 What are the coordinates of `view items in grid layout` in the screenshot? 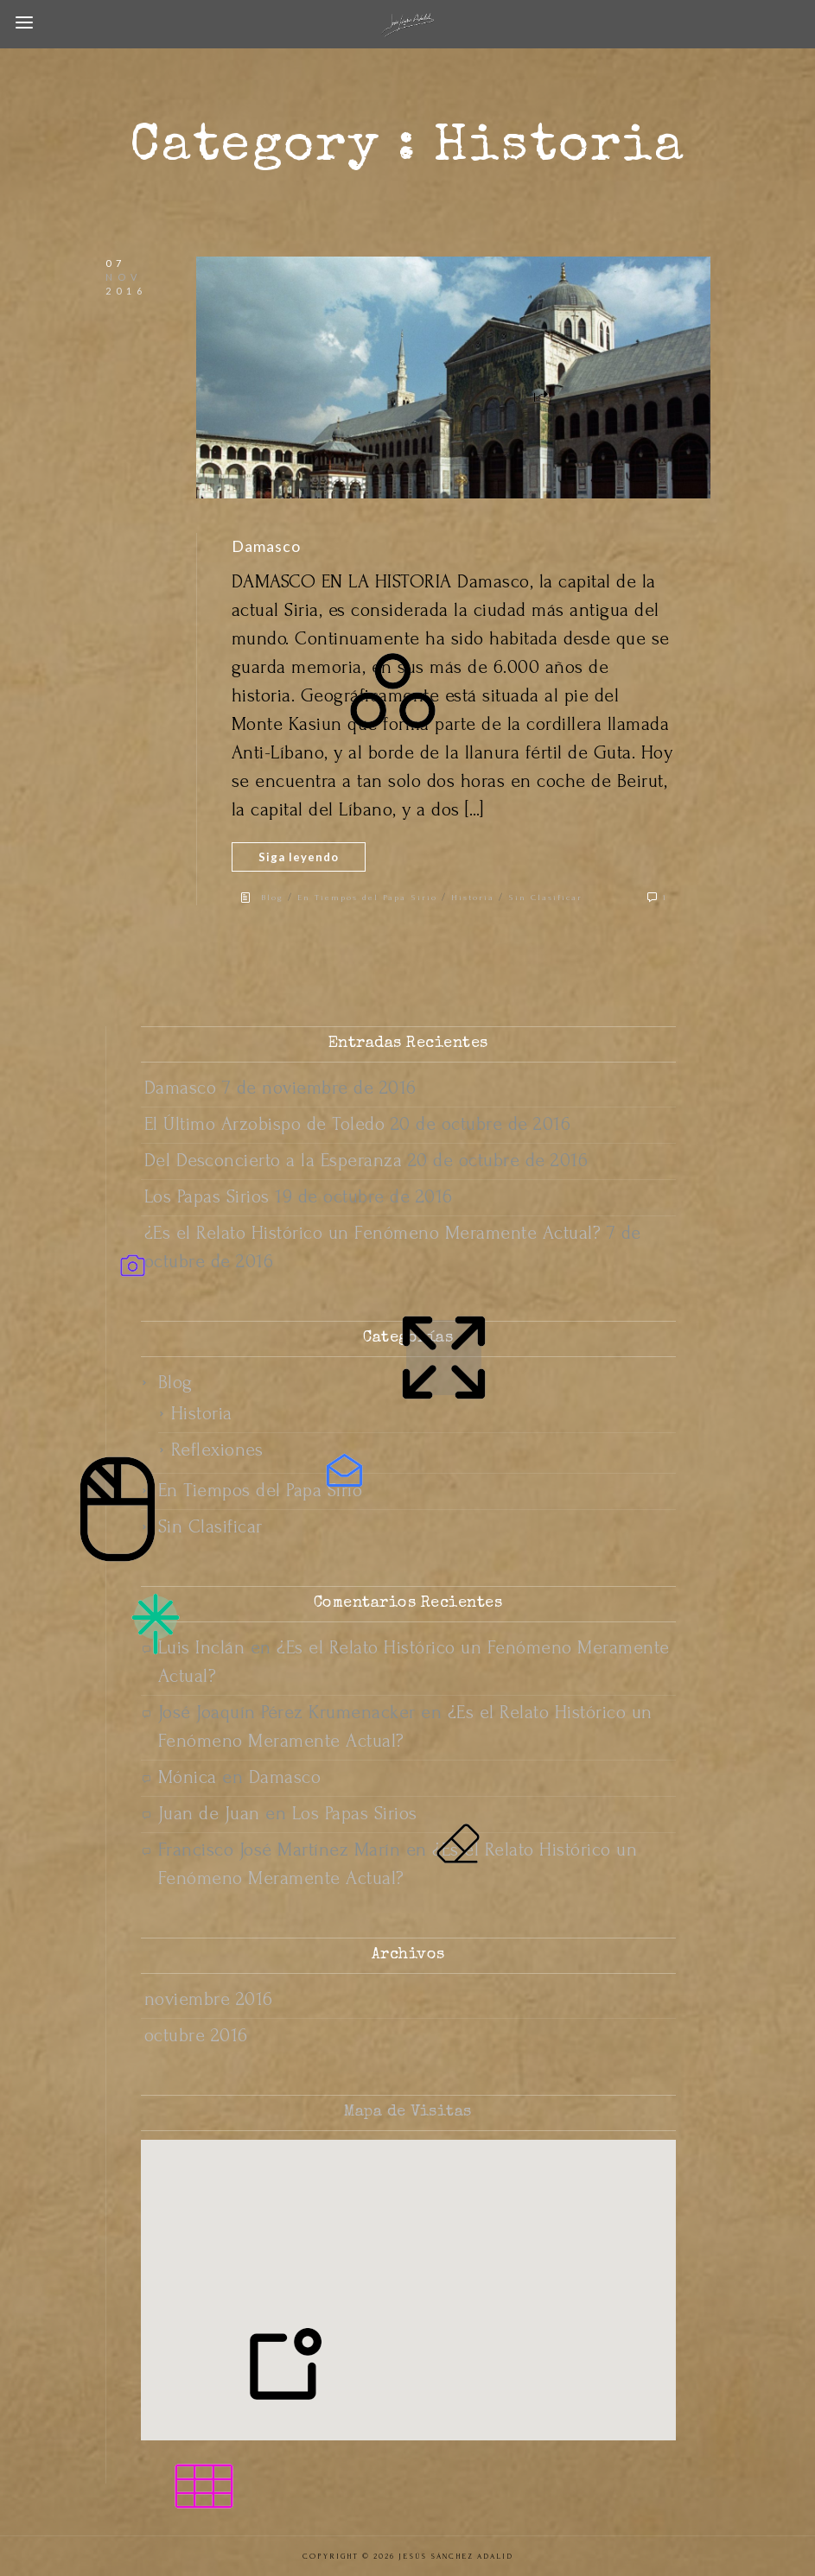 It's located at (204, 2486).